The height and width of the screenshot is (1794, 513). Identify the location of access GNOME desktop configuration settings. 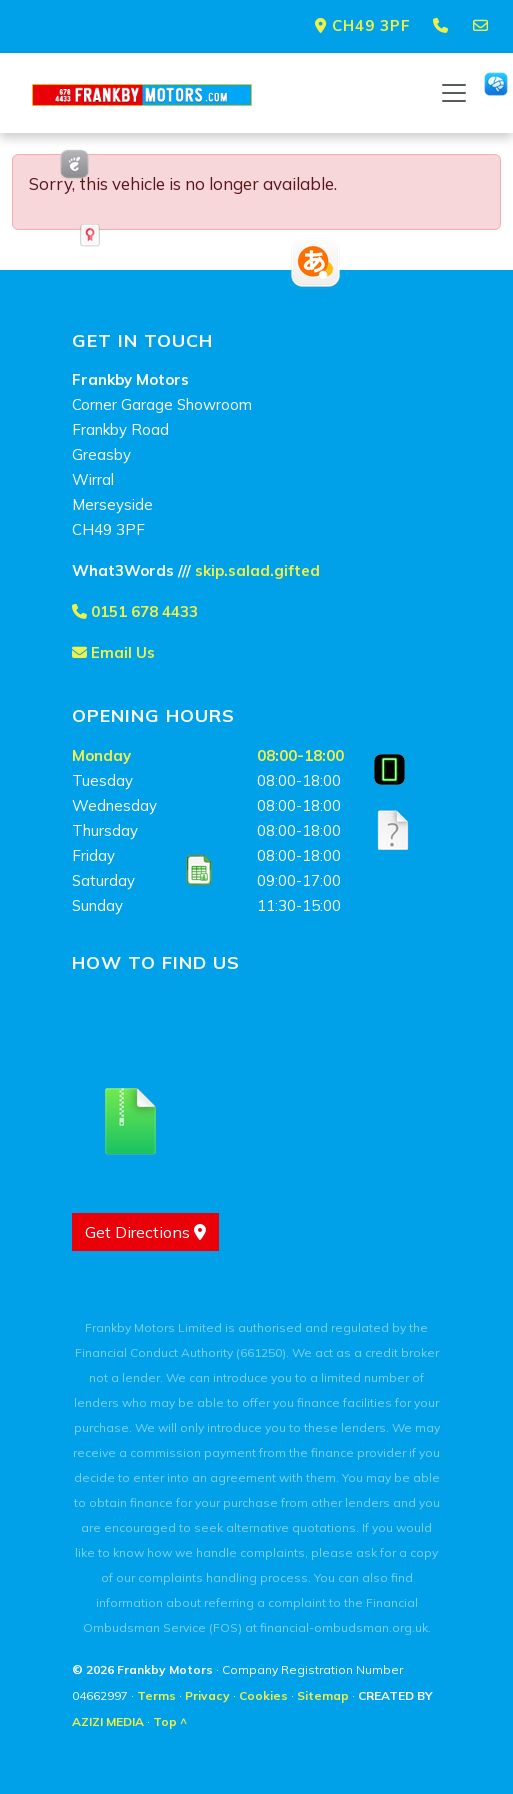
(74, 164).